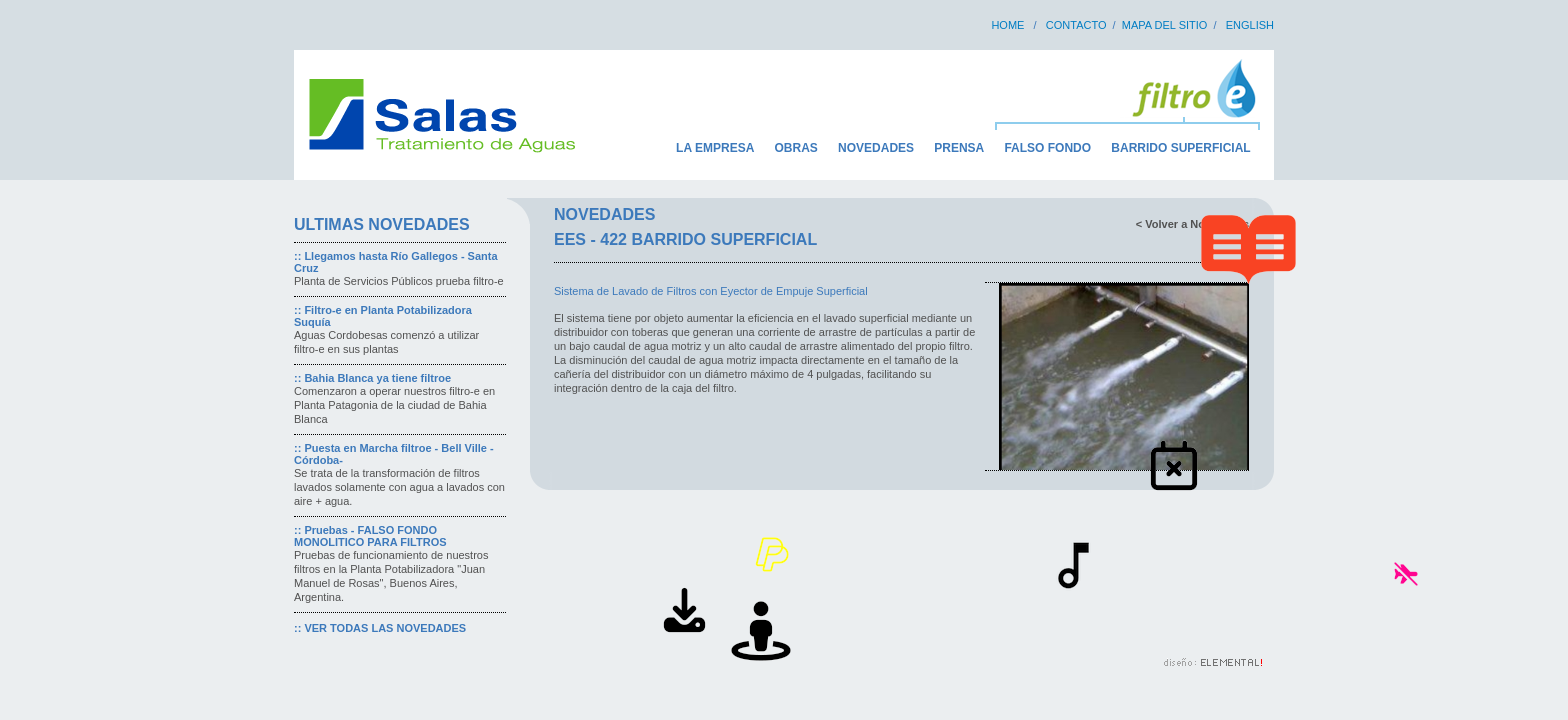  What do you see at coordinates (1073, 565) in the screenshot?
I see `play or access audio content` at bounding box center [1073, 565].